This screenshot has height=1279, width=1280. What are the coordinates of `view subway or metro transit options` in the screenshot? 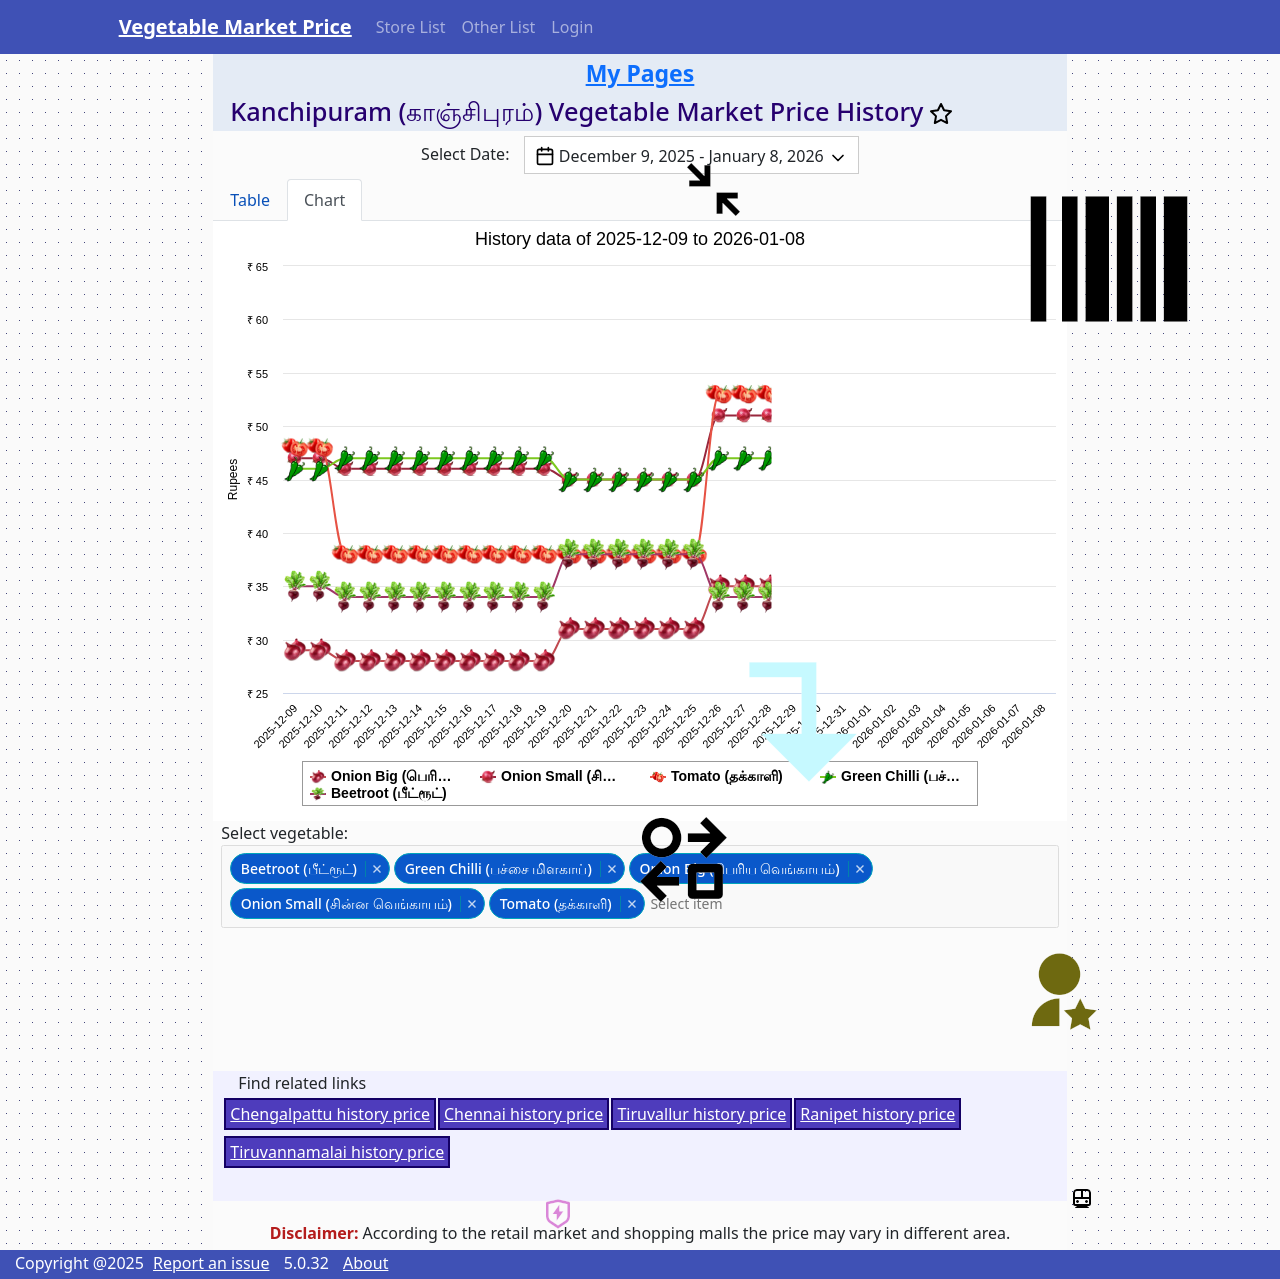 It's located at (1082, 1198).